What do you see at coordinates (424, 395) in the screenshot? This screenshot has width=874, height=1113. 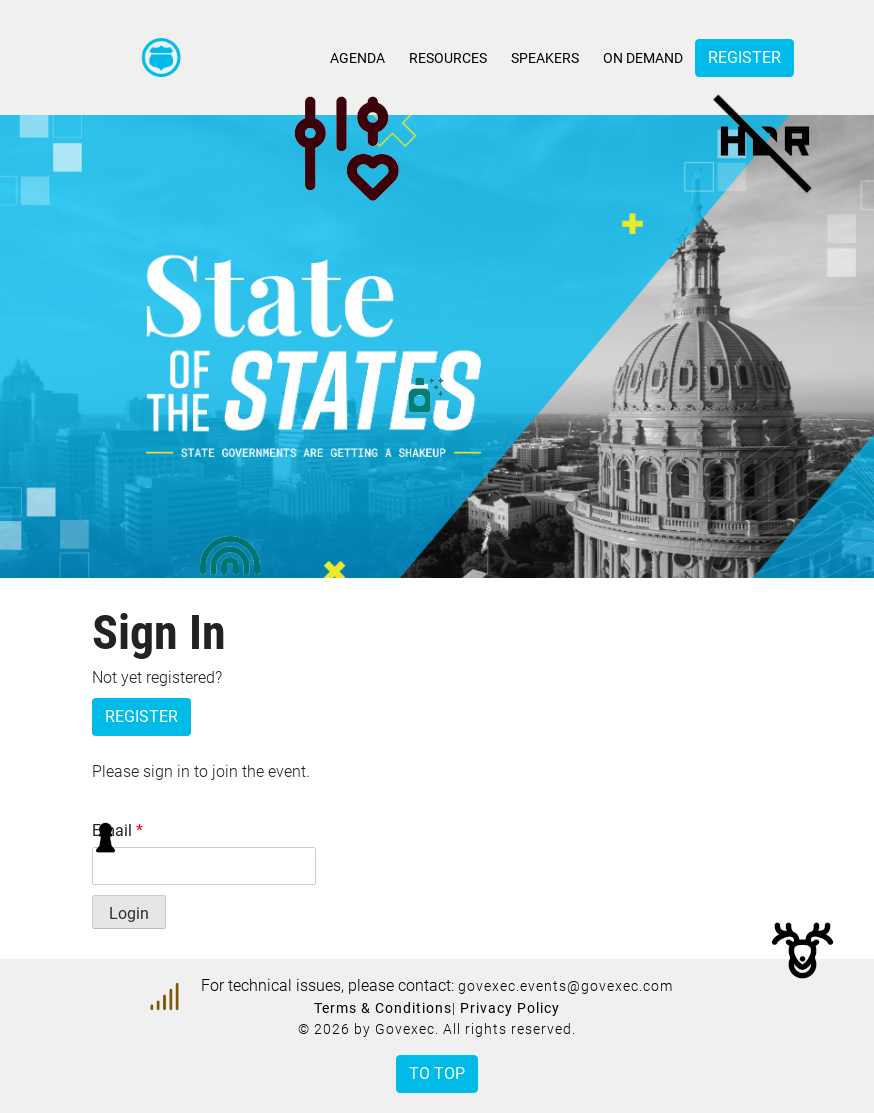 I see `apply effects or filters to content` at bounding box center [424, 395].